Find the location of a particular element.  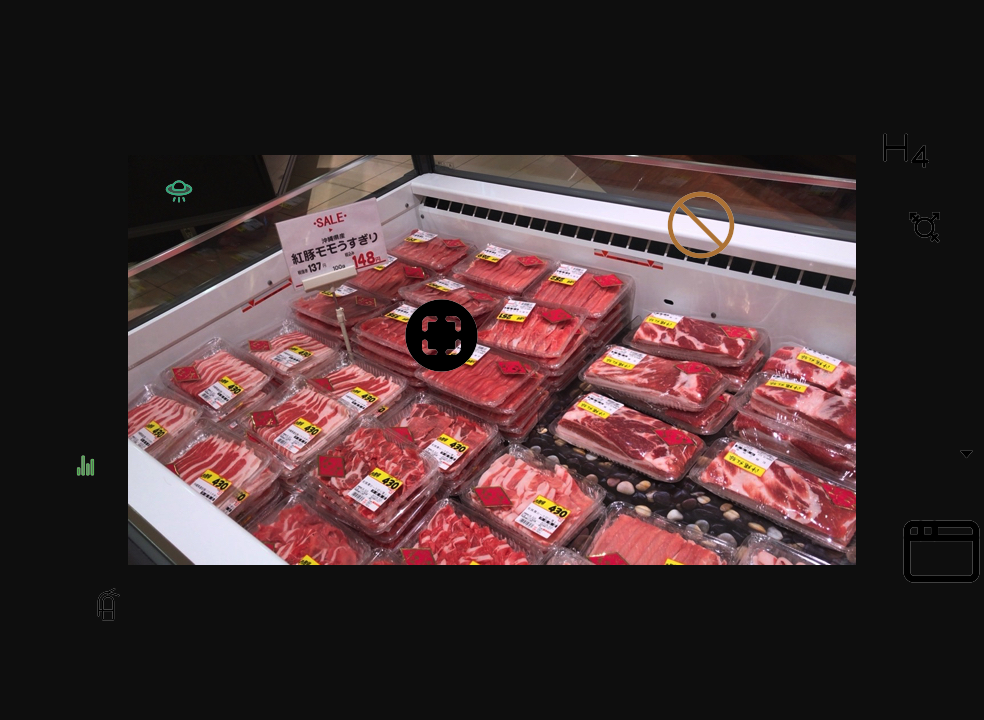

open a new application window is located at coordinates (941, 551).